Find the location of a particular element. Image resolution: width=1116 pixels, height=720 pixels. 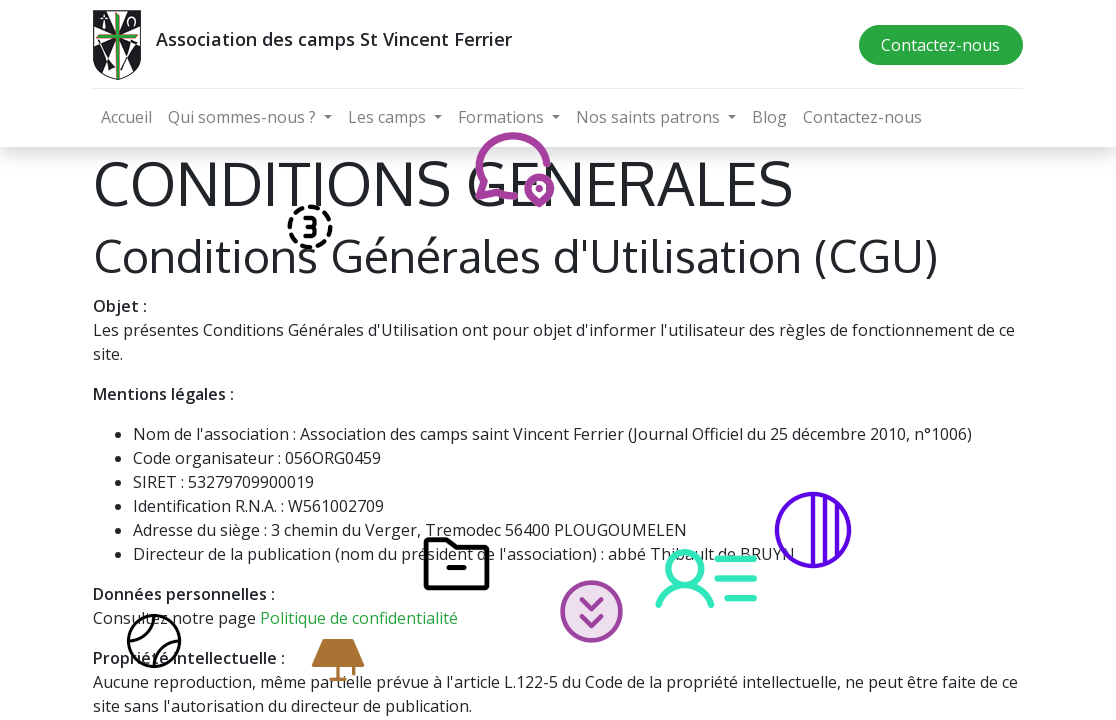

remove a folder is located at coordinates (456, 562).